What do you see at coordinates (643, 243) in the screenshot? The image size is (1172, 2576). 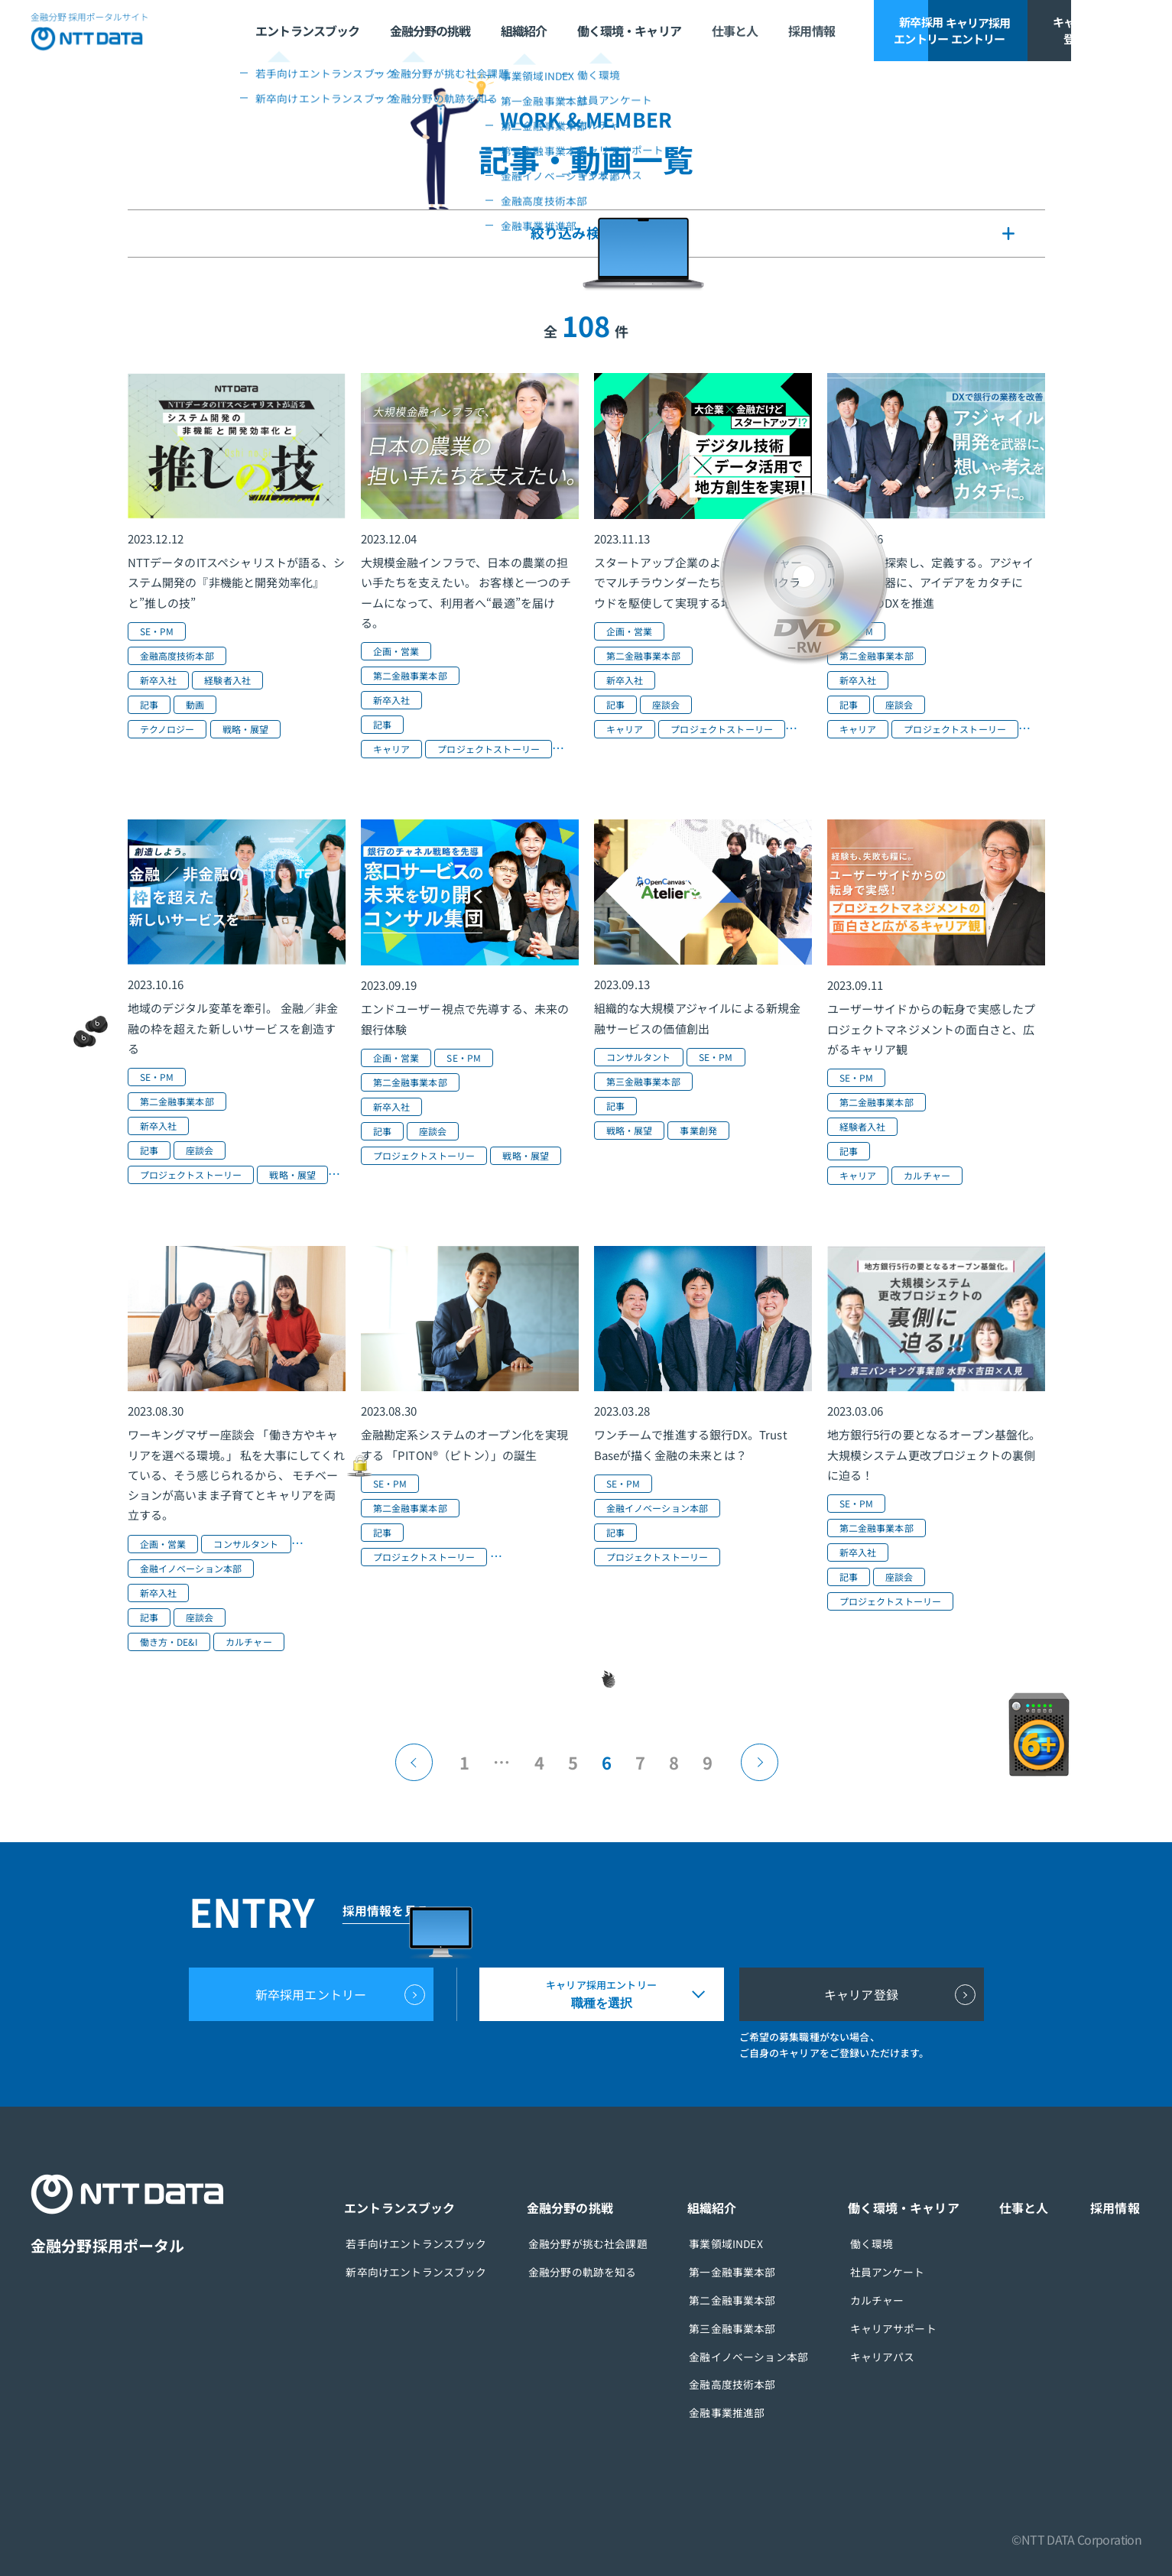 I see `represents this macbook pro device in system settings` at bounding box center [643, 243].